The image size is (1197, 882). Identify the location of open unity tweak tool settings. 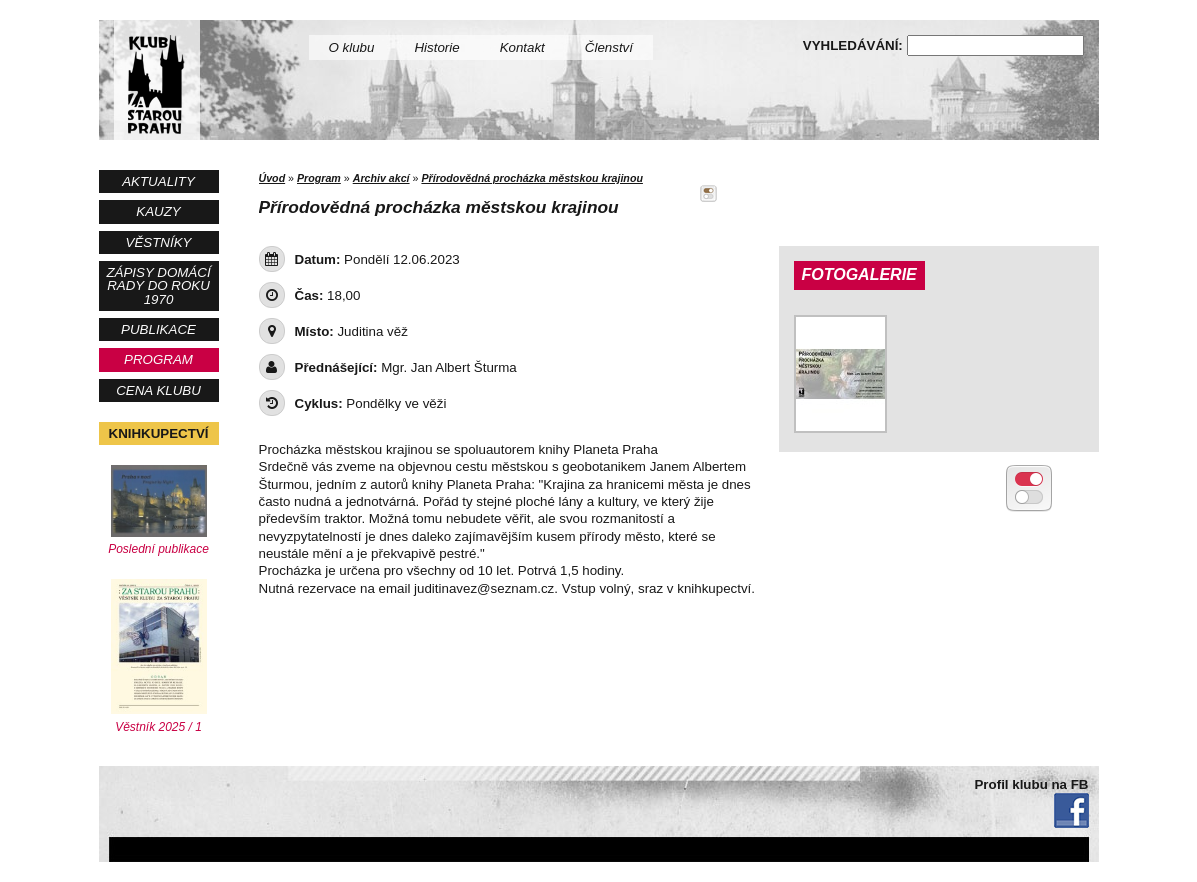
(1029, 488).